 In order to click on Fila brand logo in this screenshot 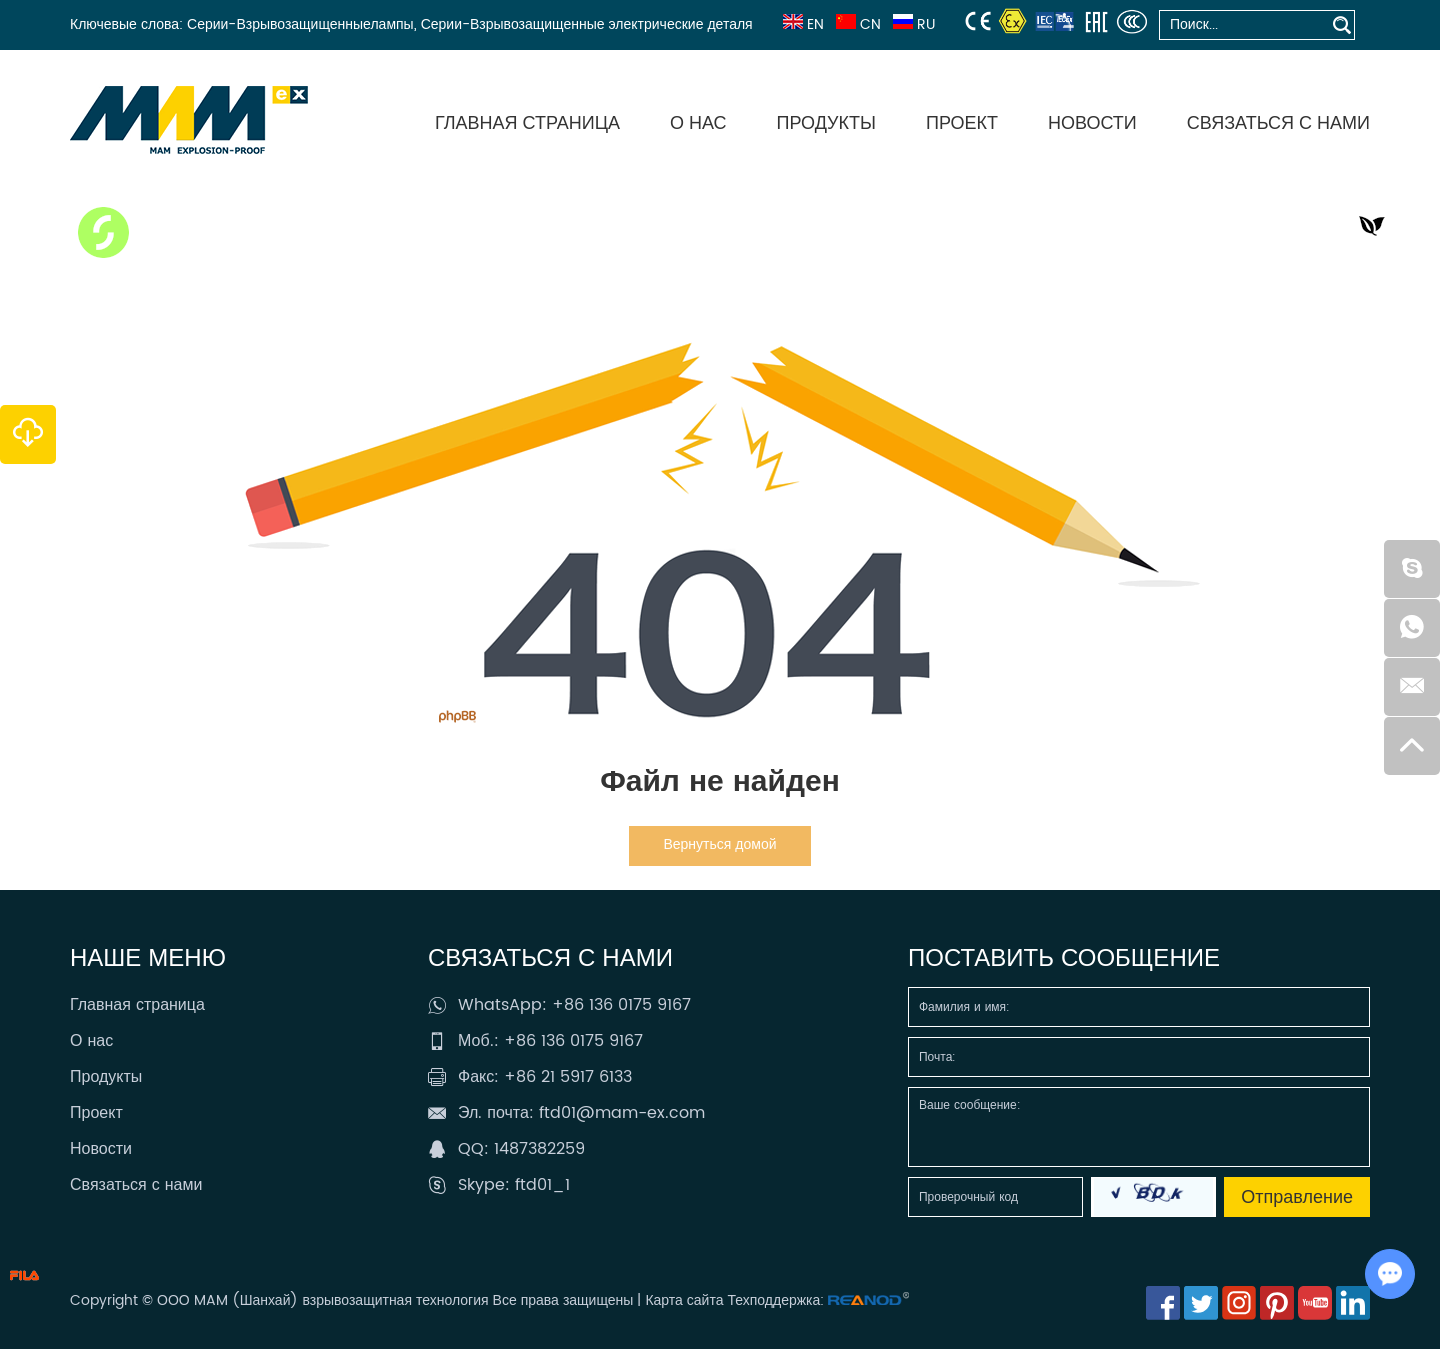, I will do `click(24, 1275)`.